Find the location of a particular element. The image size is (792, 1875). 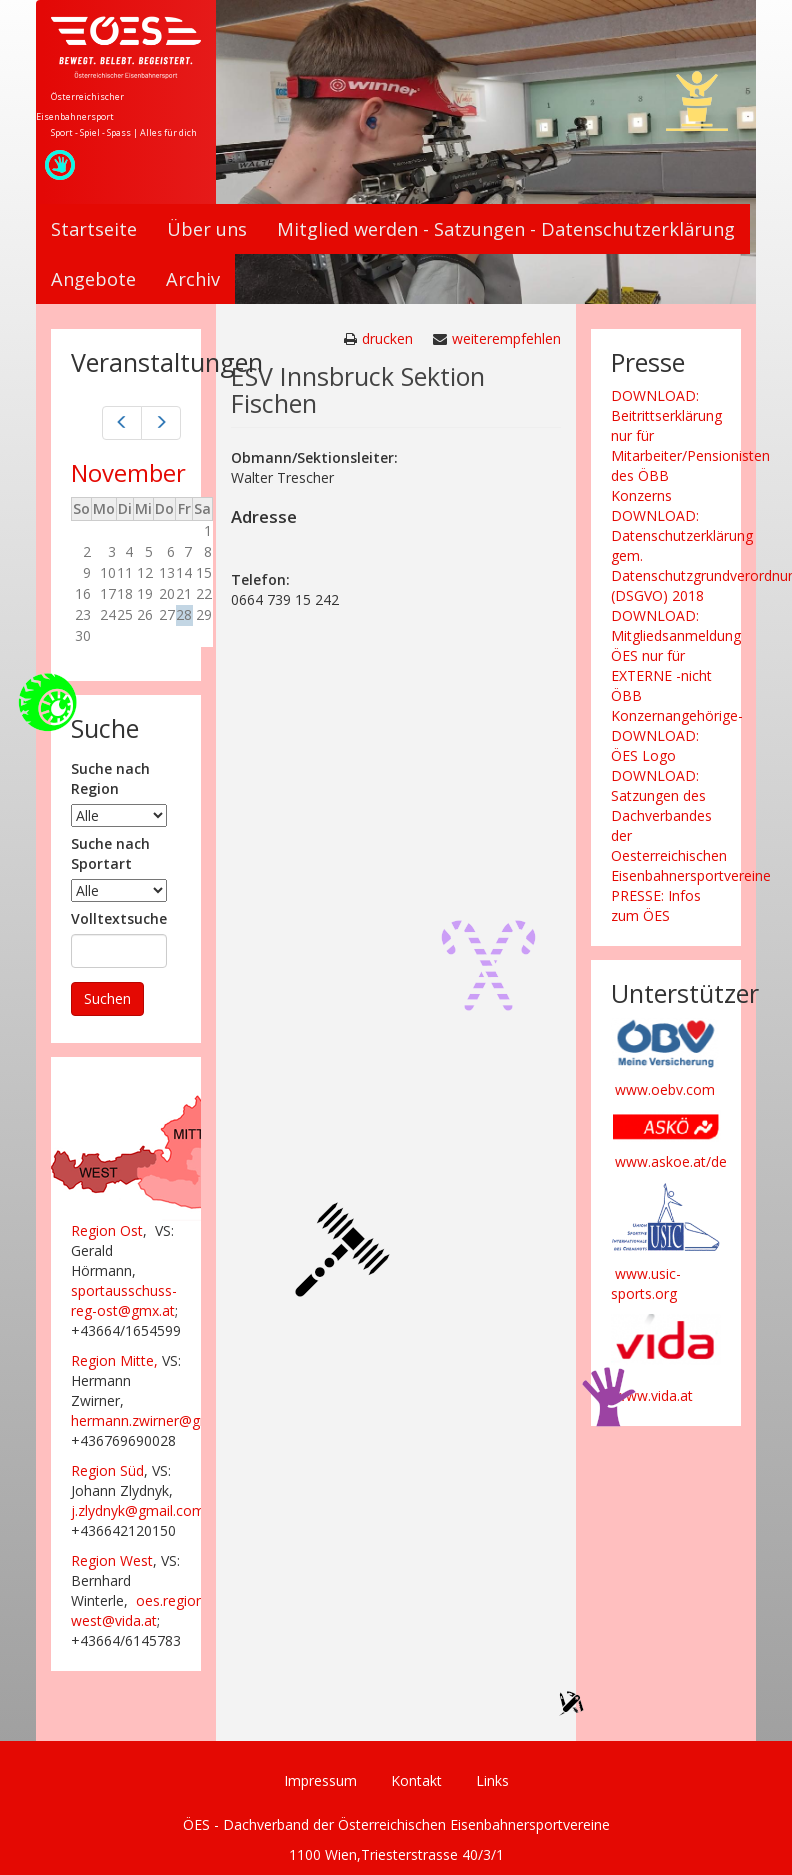

access multi-tool or utility features is located at coordinates (571, 1703).